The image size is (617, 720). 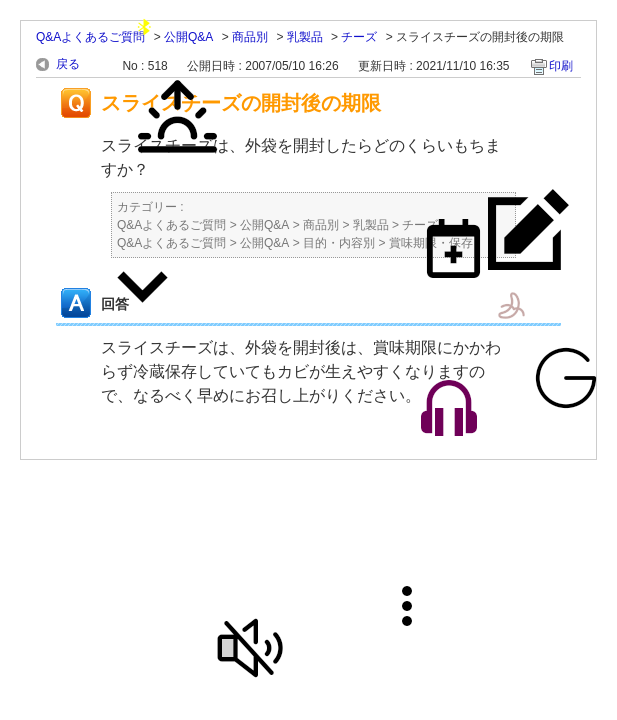 I want to click on add a new calendar event, so click(x=453, y=248).